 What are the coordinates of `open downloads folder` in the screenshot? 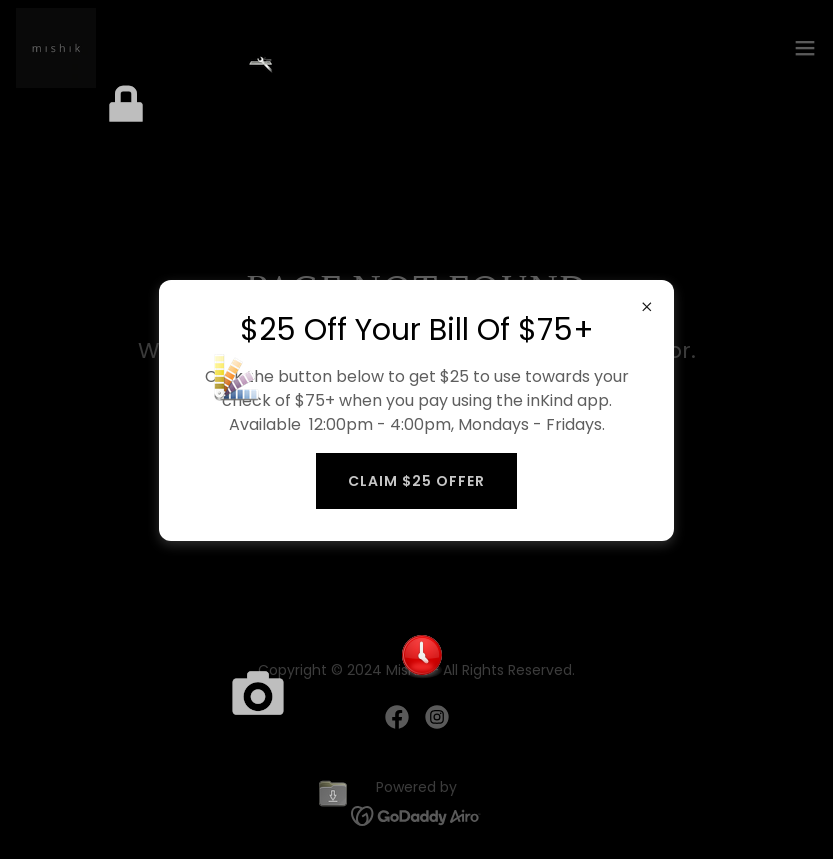 It's located at (333, 793).